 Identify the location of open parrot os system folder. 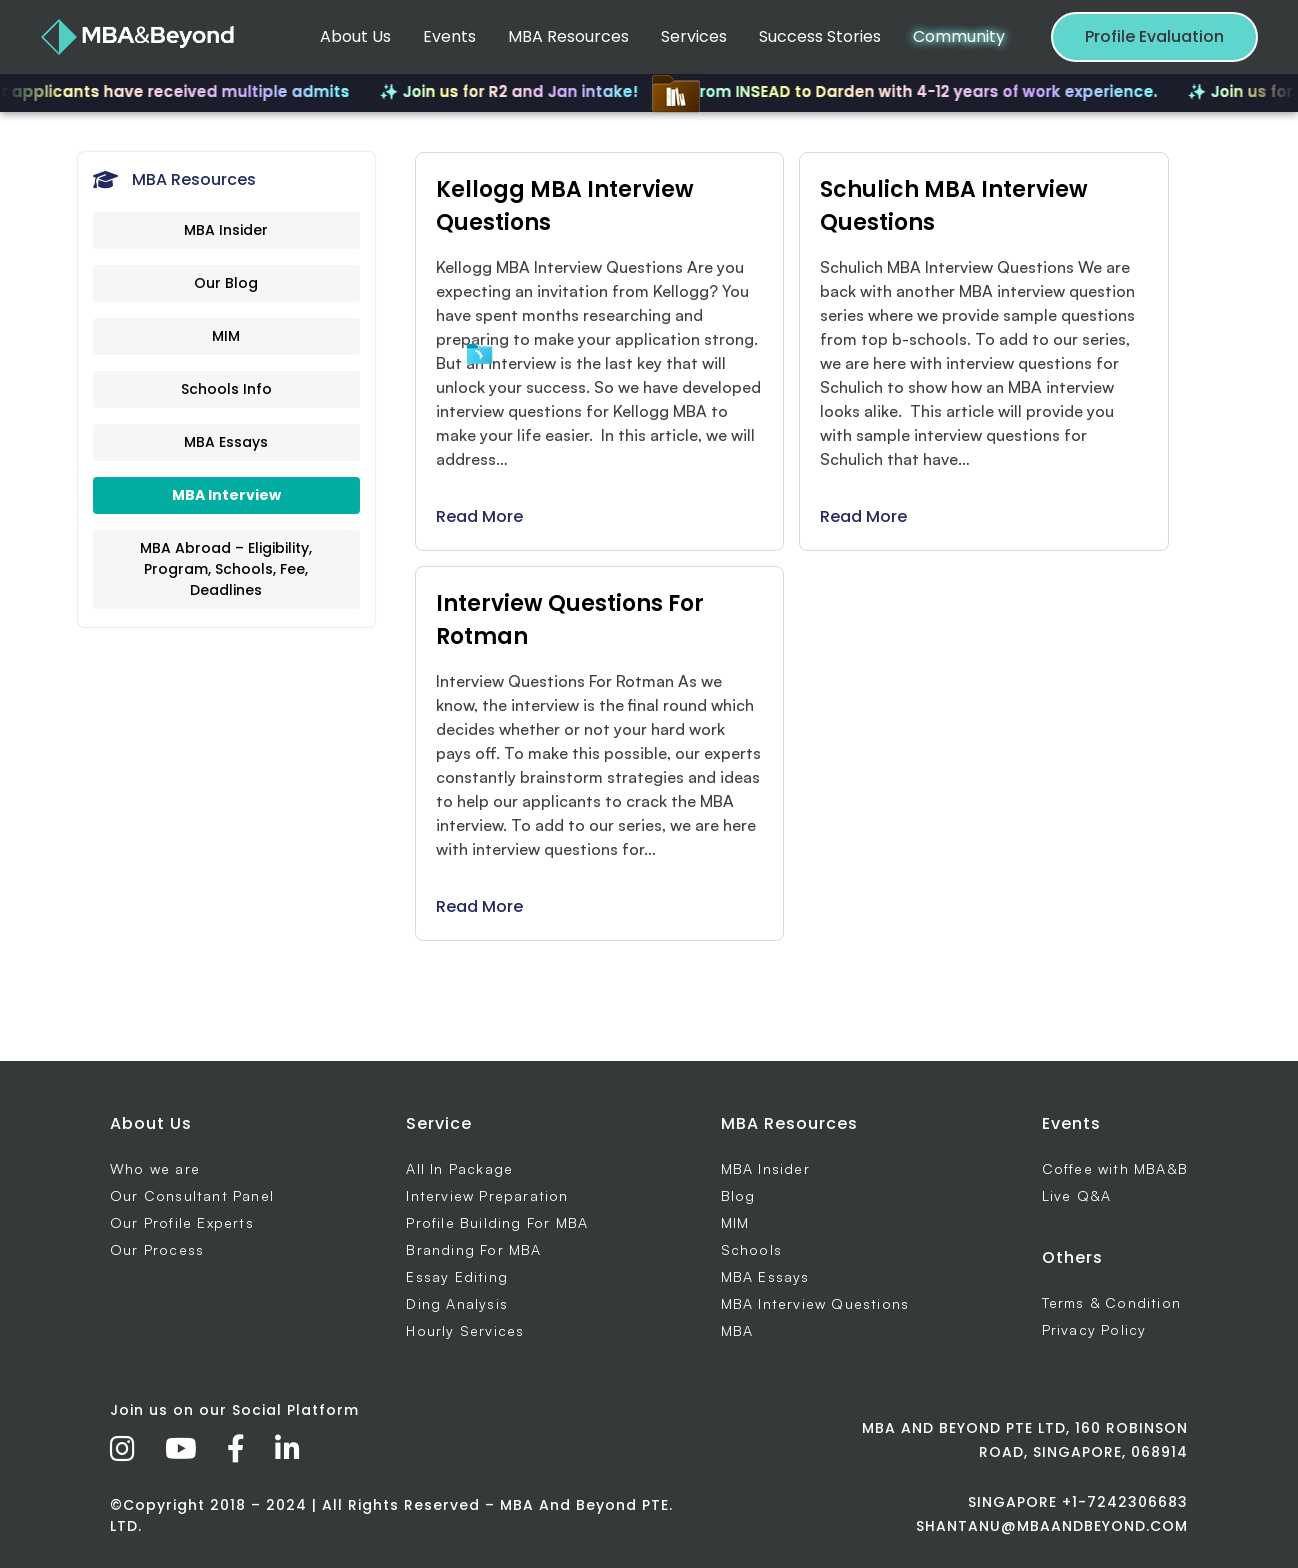
(479, 354).